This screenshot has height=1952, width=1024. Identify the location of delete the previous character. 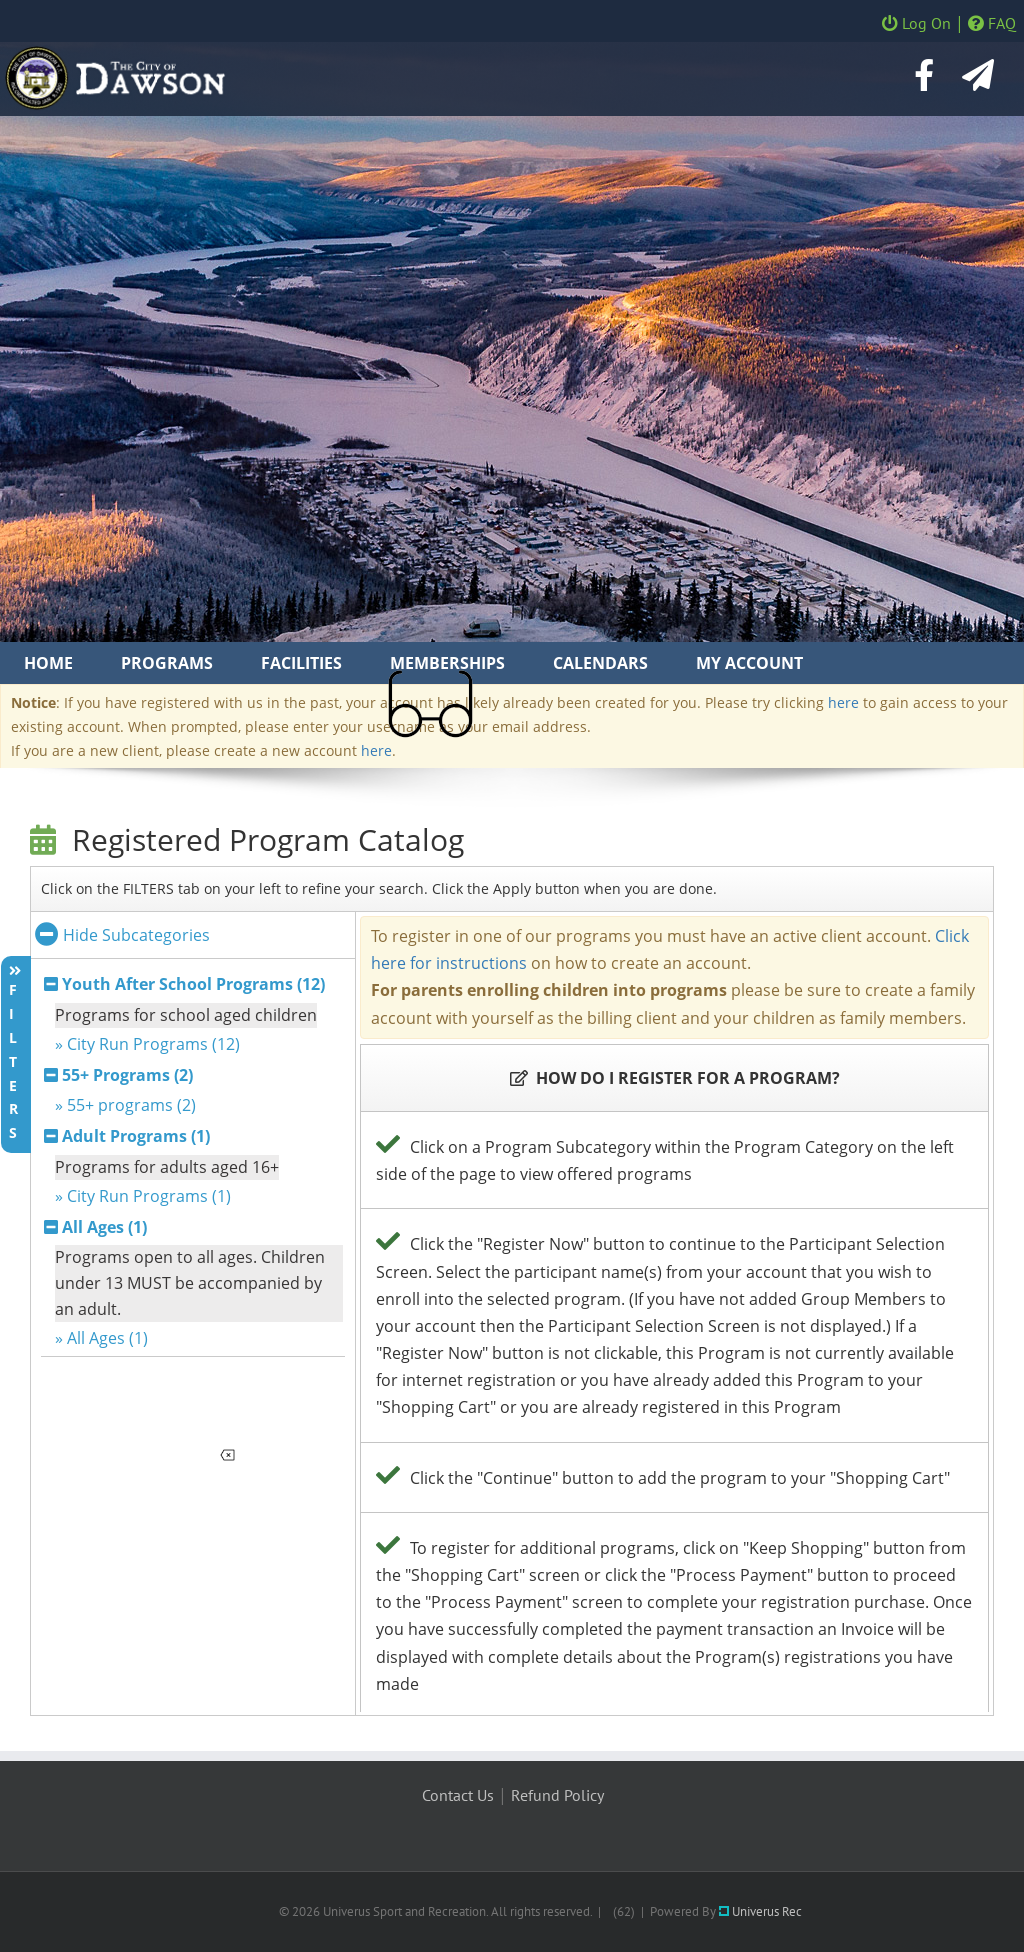
(228, 1455).